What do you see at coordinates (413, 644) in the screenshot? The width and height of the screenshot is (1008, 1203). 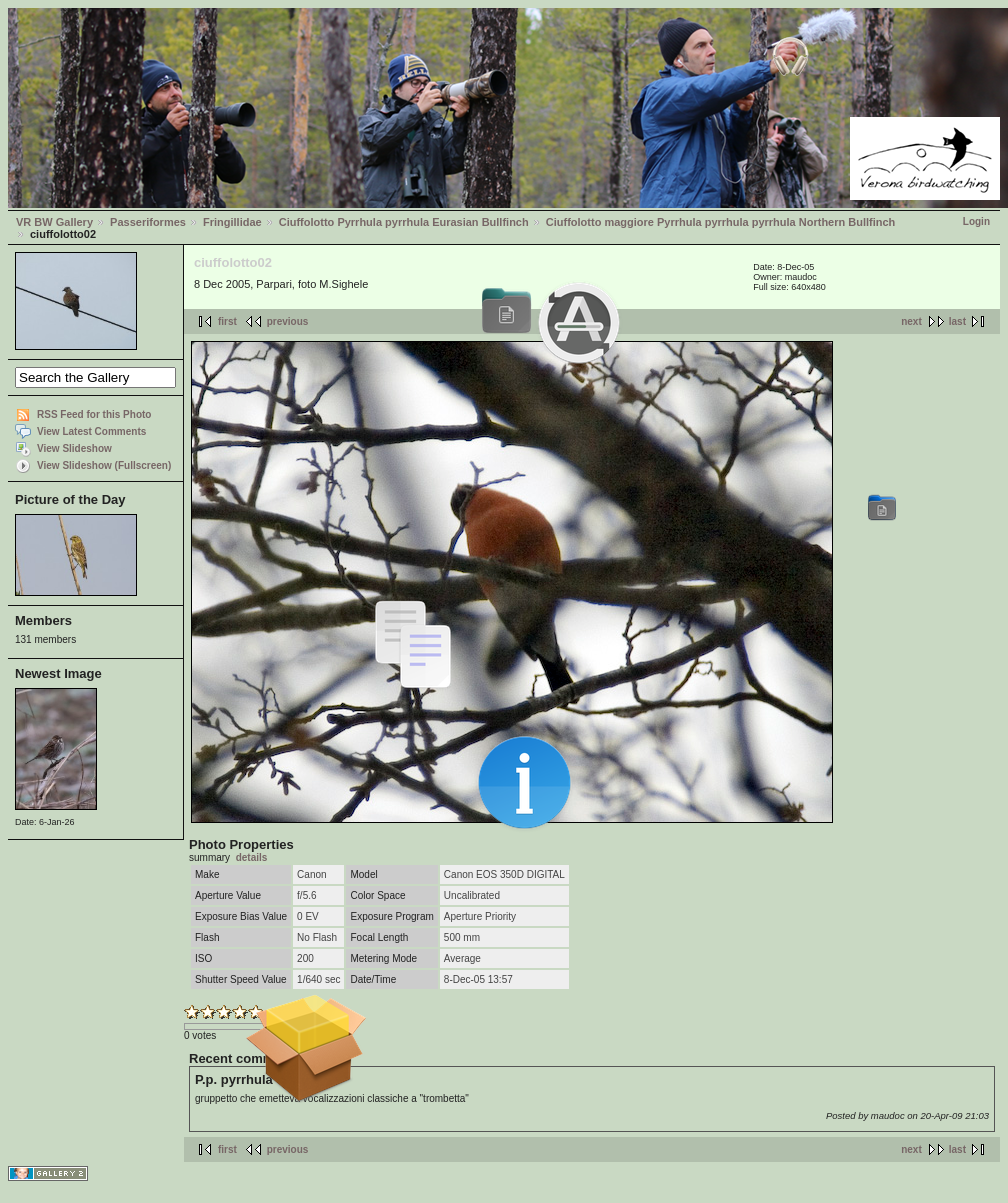 I see `copy selected content to clipboard` at bounding box center [413, 644].